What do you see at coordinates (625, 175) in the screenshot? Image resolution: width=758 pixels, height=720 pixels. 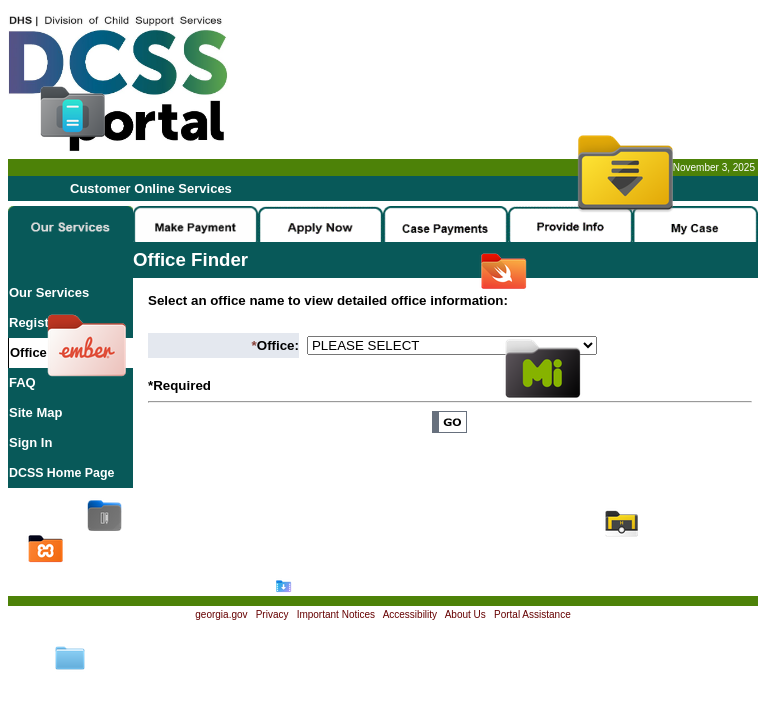 I see `open your getgo download manager folder` at bounding box center [625, 175].